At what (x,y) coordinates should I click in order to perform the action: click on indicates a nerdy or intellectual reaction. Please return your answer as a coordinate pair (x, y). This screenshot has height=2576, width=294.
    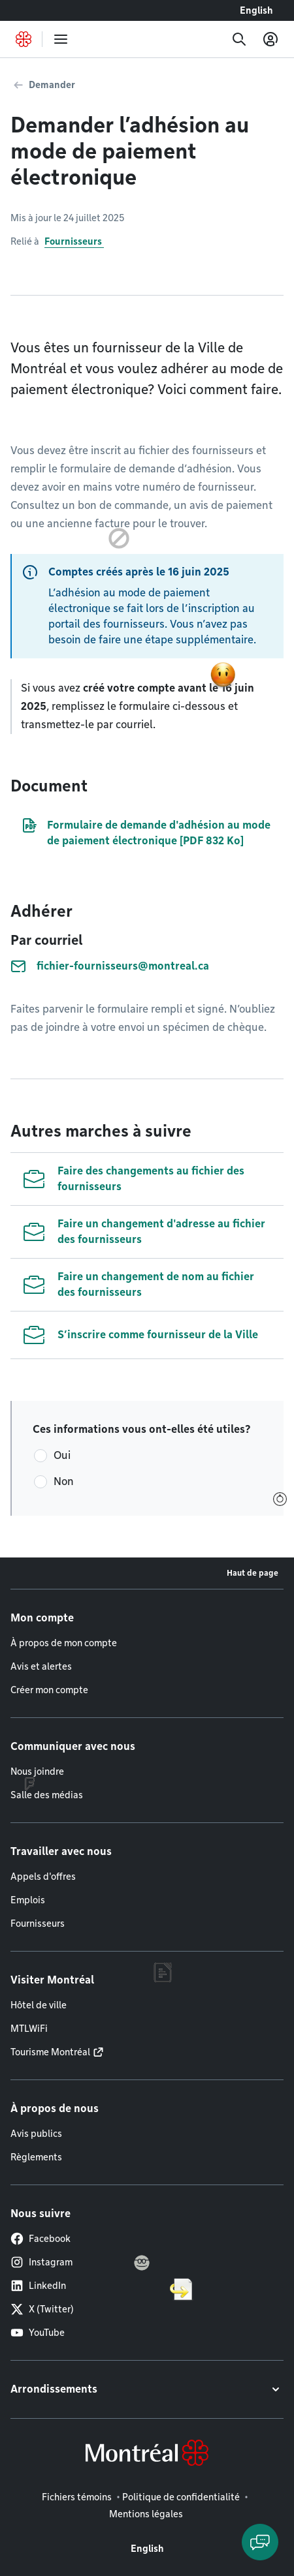
    Looking at the image, I should click on (142, 2263).